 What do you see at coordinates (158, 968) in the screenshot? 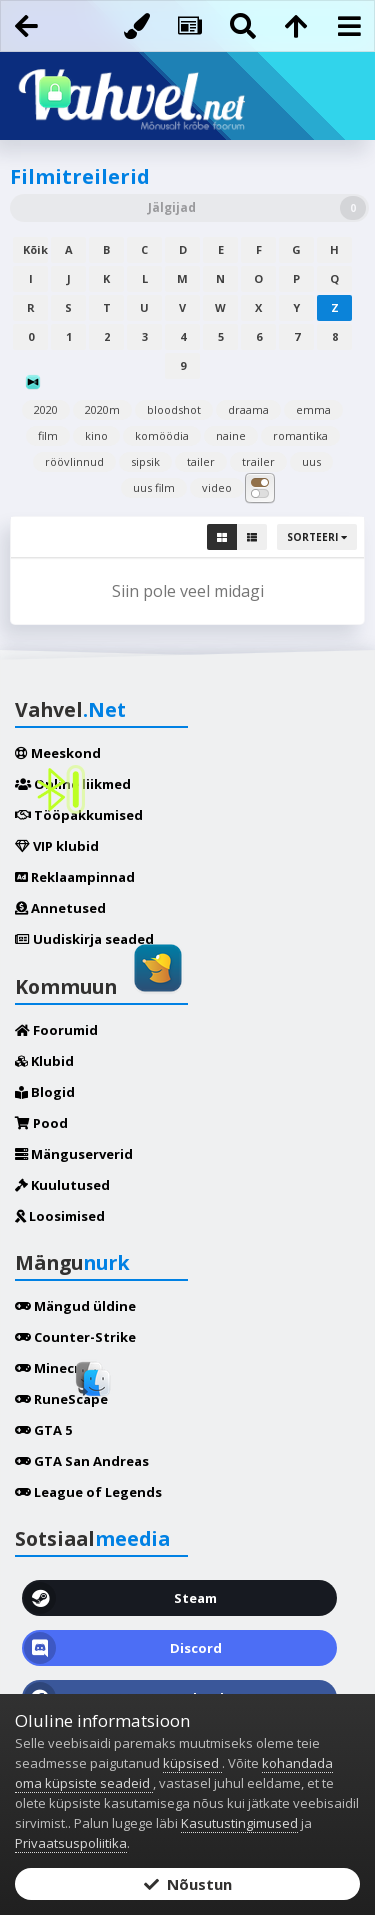
I see `open Mullvad VPN app` at bounding box center [158, 968].